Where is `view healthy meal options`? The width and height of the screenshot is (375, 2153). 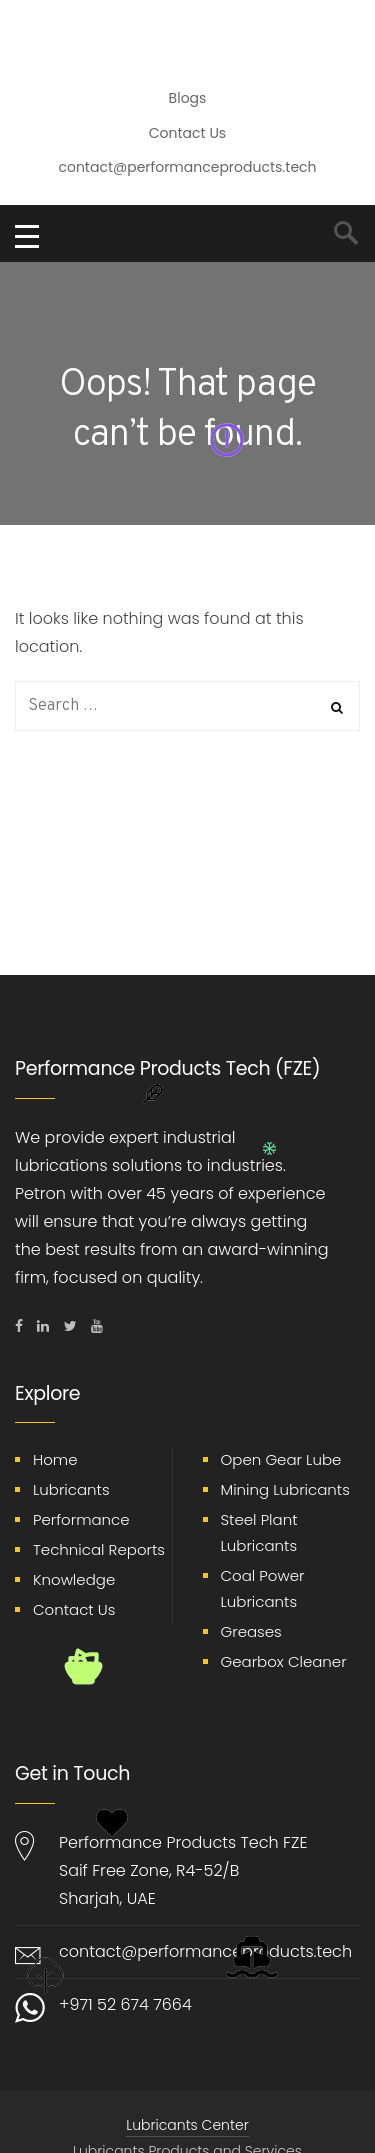 view healthy meal options is located at coordinates (83, 1665).